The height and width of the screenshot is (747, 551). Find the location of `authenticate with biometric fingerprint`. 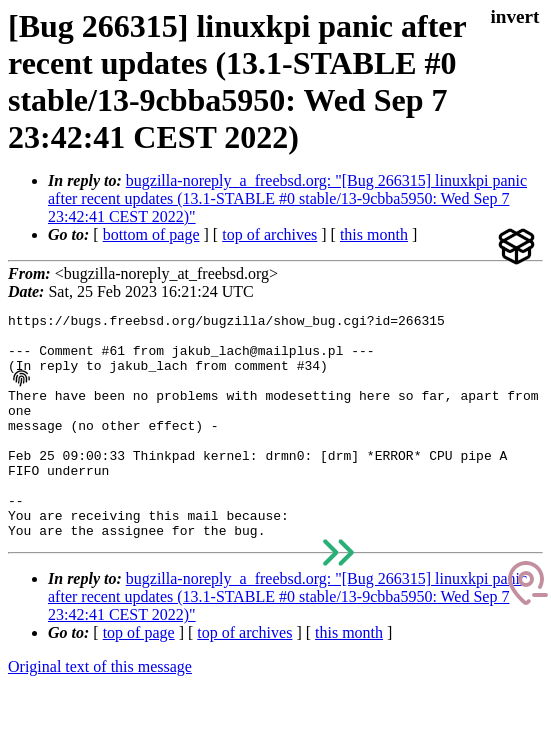

authenticate with biometric fingerprint is located at coordinates (21, 378).